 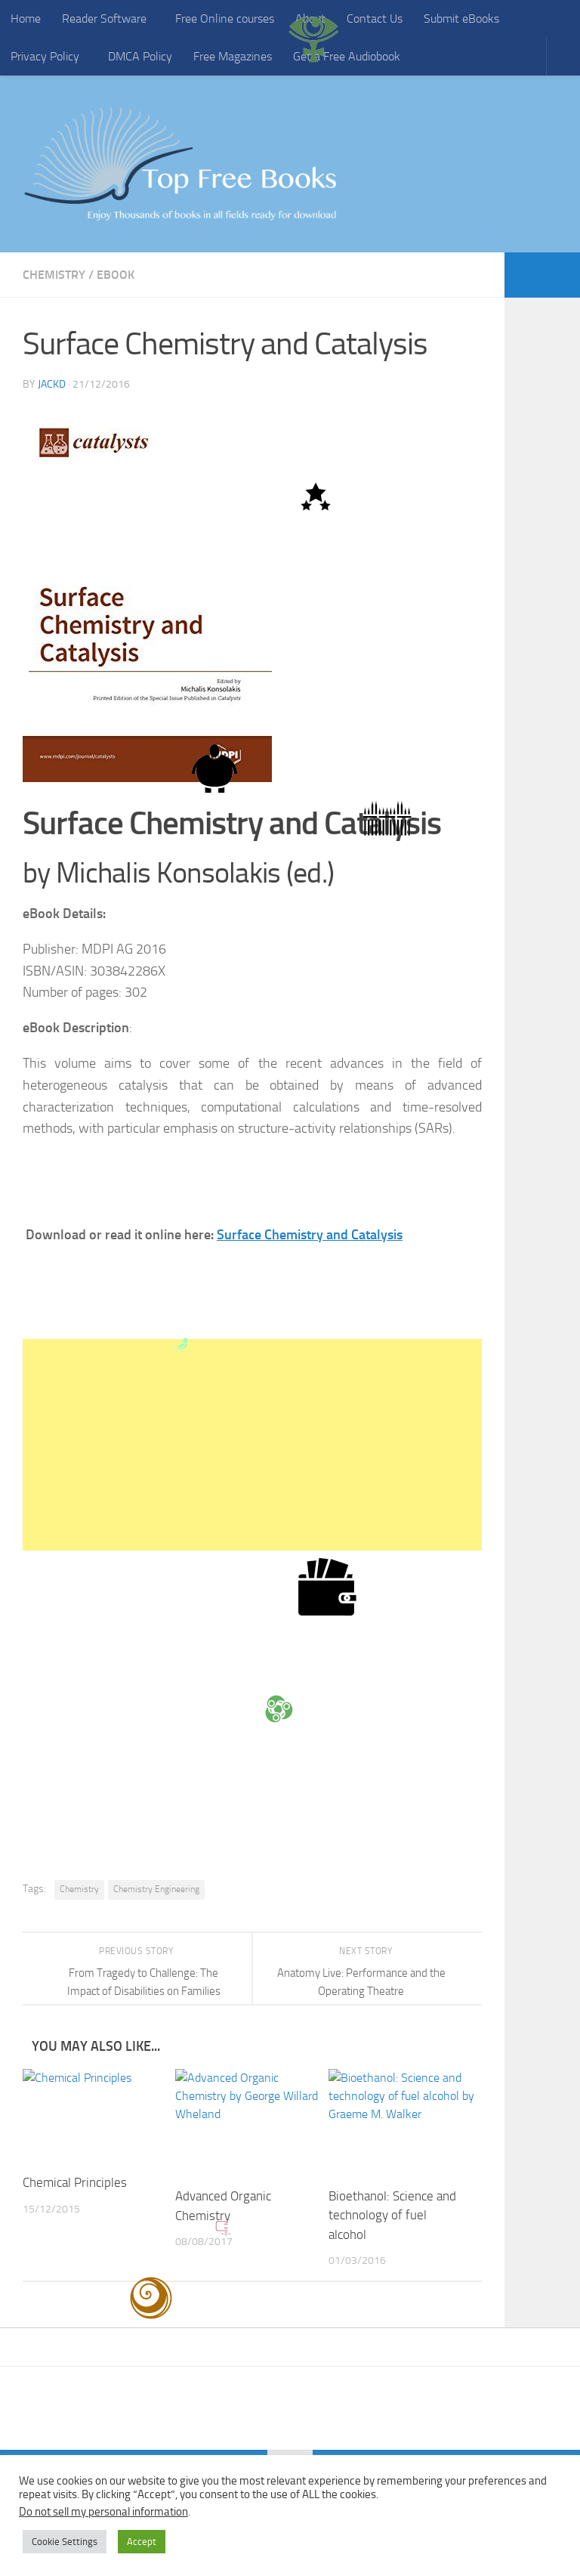 I want to click on collectible shell currency or treasure item, so click(x=151, y=2298).